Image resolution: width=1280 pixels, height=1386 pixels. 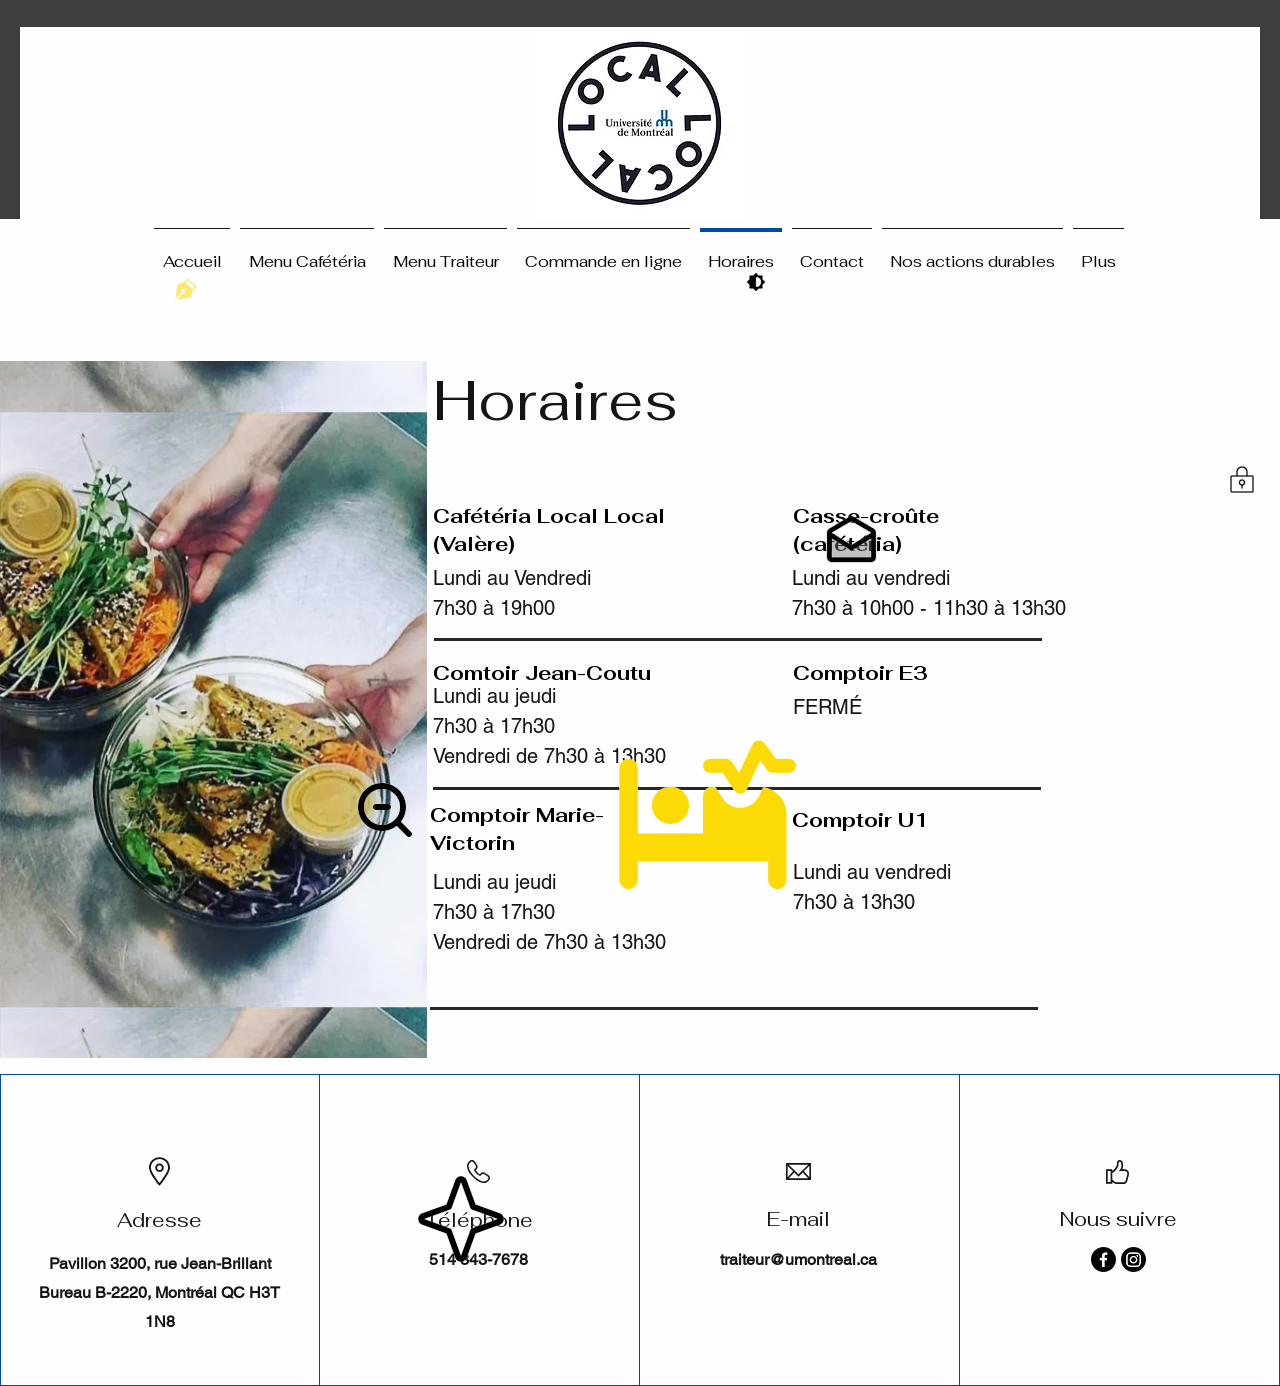 I want to click on adjust display brightness settings, so click(x=756, y=282).